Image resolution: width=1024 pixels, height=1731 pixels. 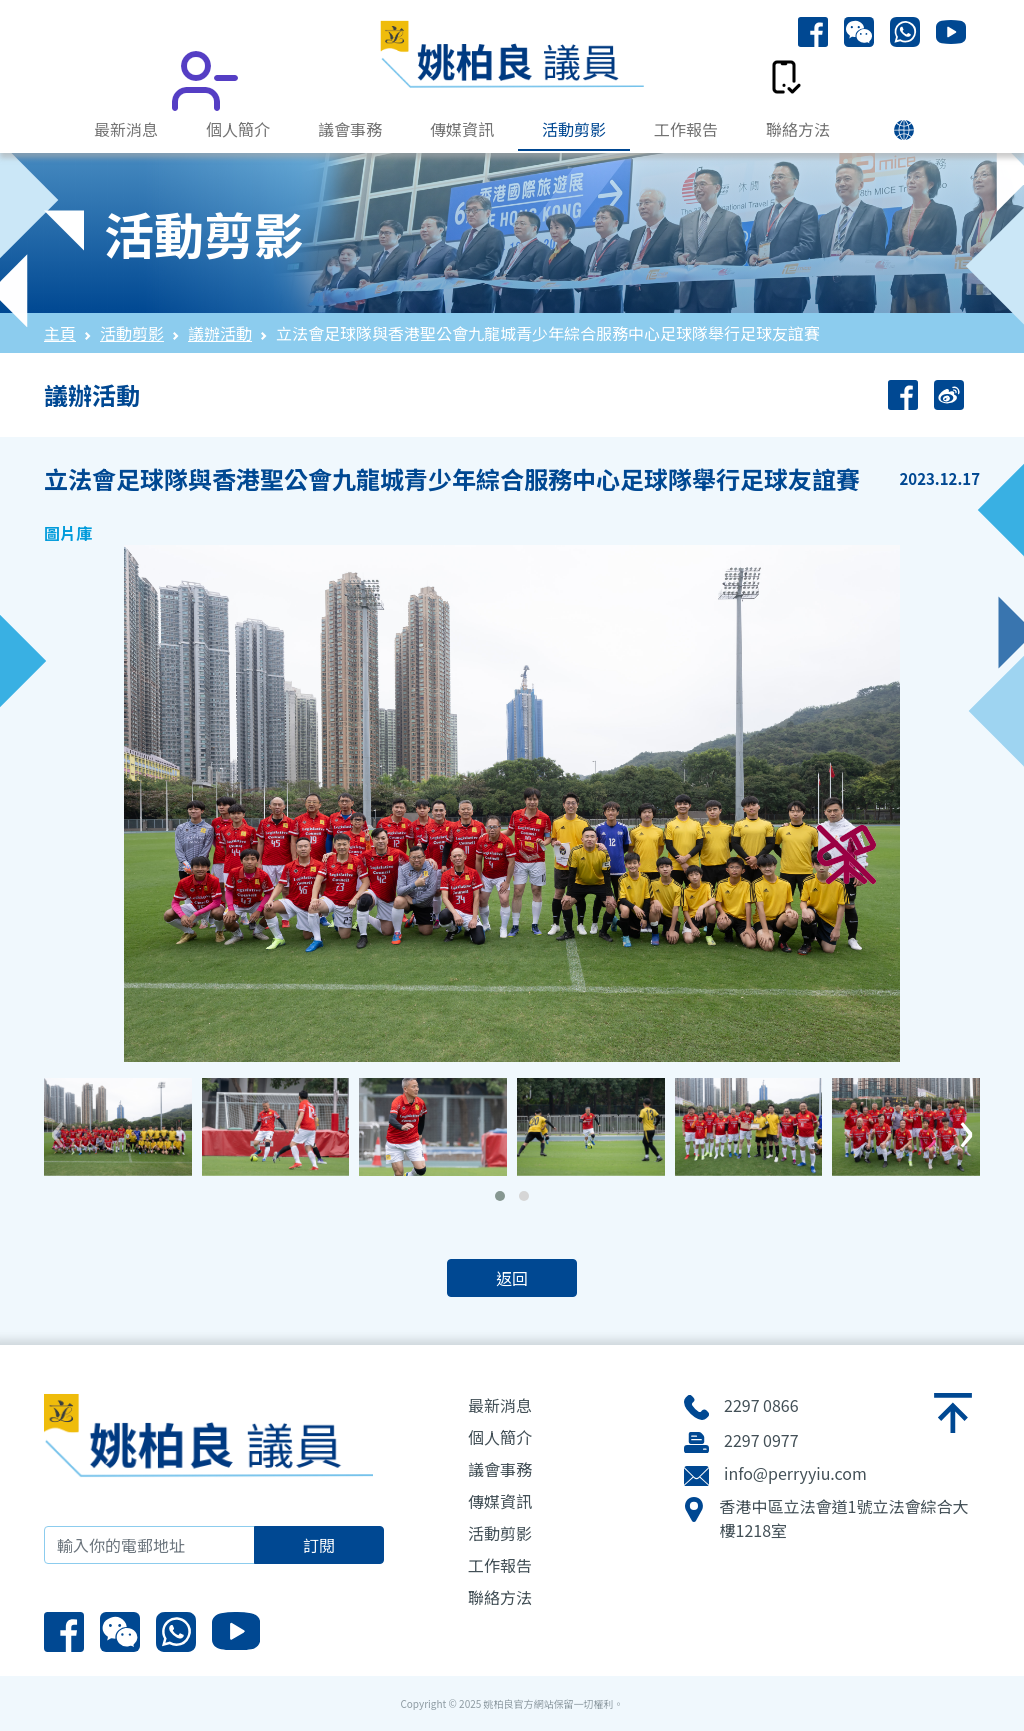 What do you see at coordinates (784, 77) in the screenshot?
I see `mobile device verified successfully` at bounding box center [784, 77].